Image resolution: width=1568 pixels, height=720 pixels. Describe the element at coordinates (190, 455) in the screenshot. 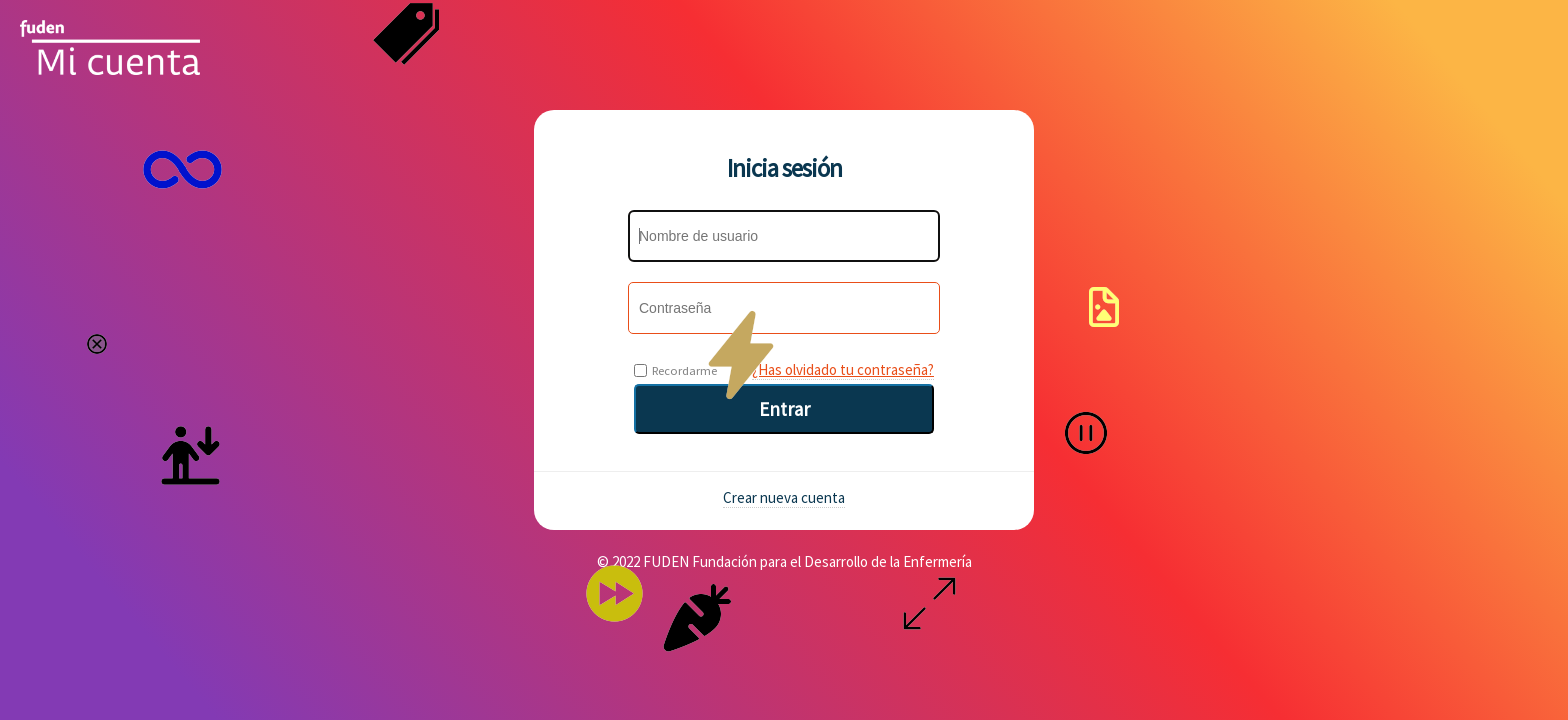

I see `download user profile` at that location.